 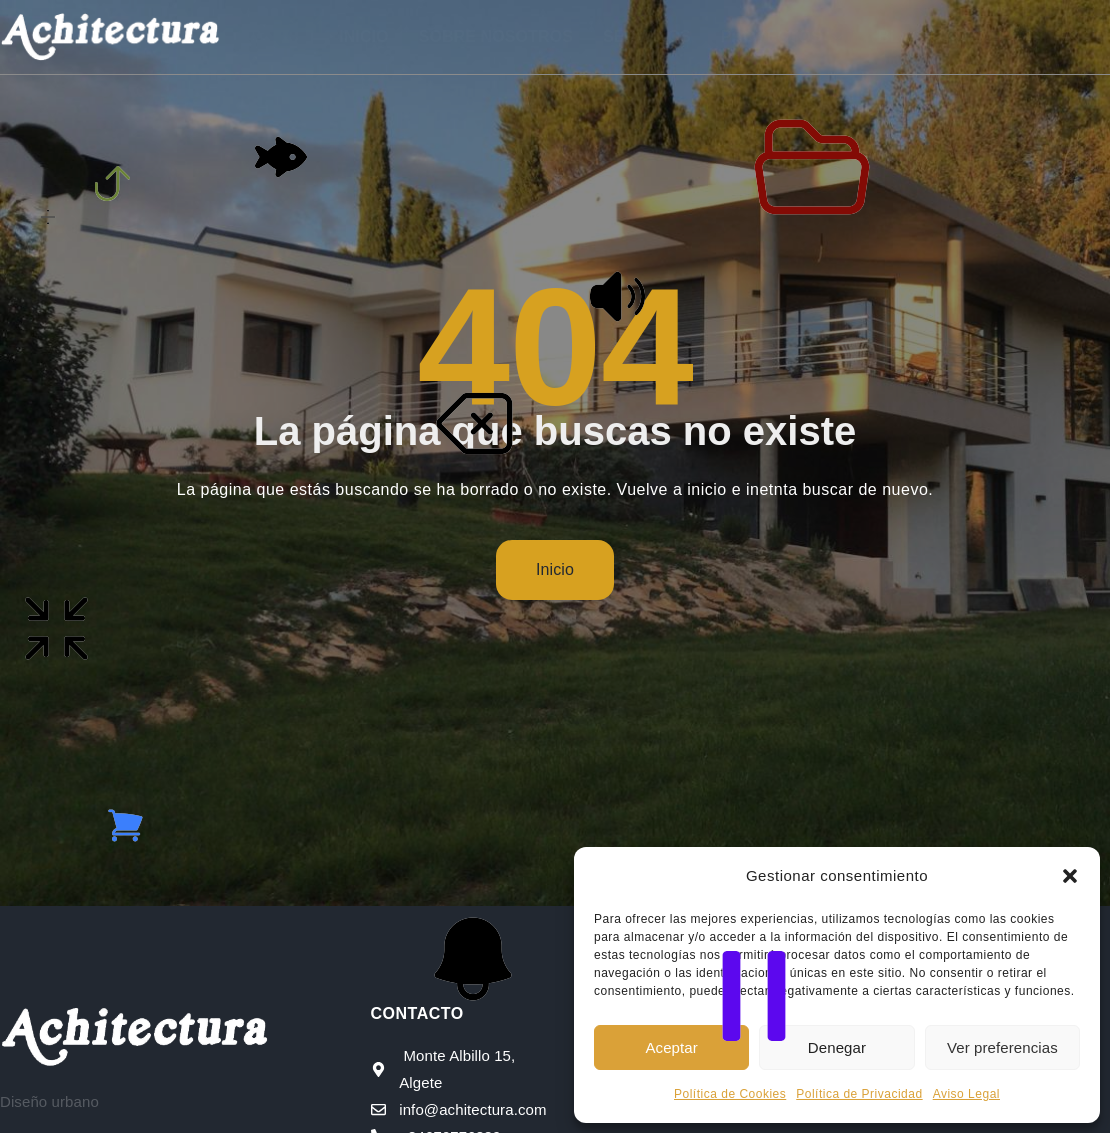 I want to click on pause media playback, so click(x=754, y=996).